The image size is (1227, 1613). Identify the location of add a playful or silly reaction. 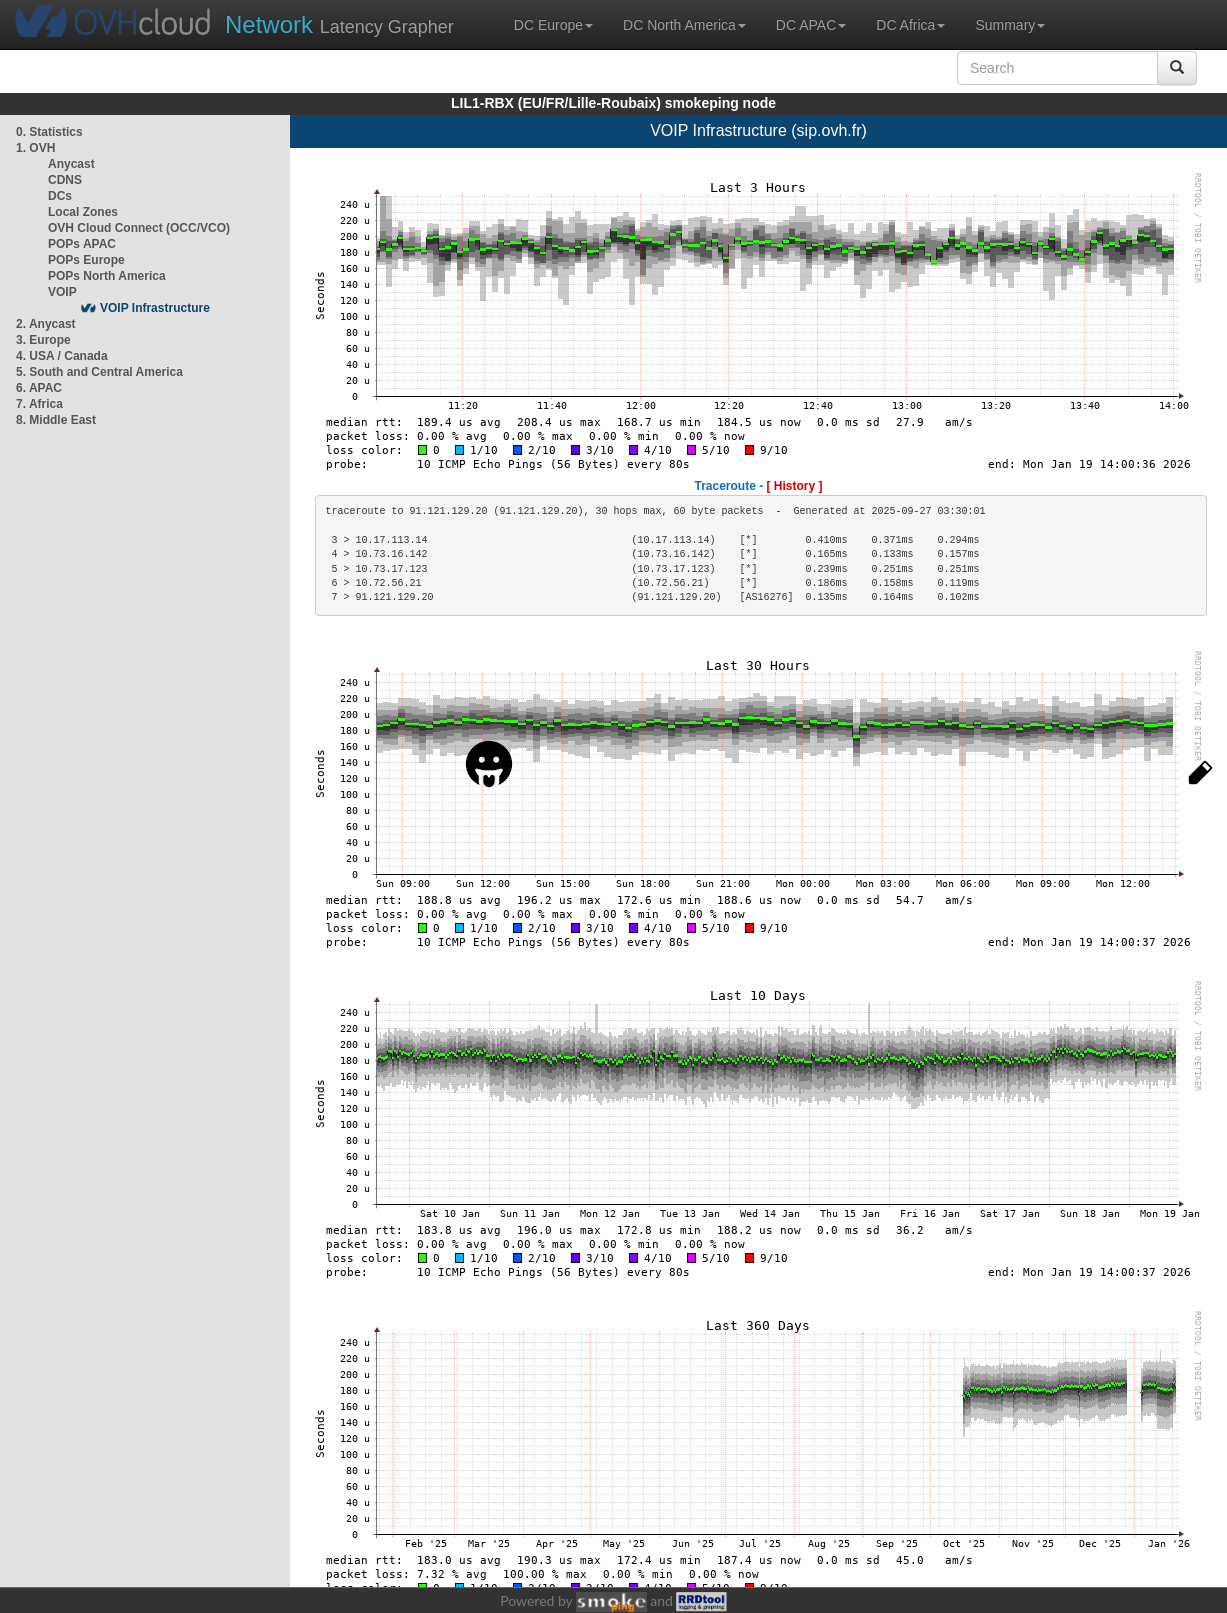
(489, 764).